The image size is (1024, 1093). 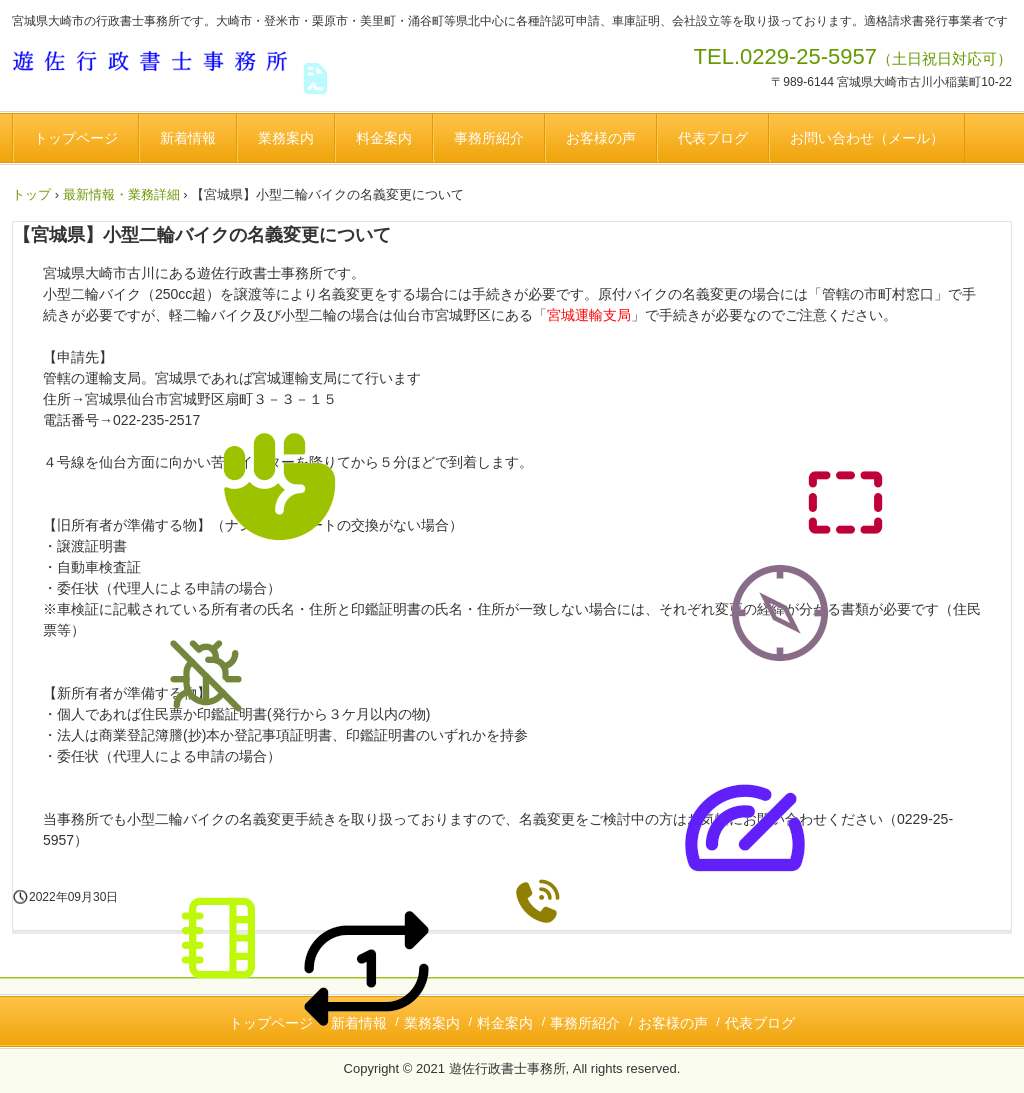 I want to click on open tabbed notebook or journal, so click(x=222, y=938).